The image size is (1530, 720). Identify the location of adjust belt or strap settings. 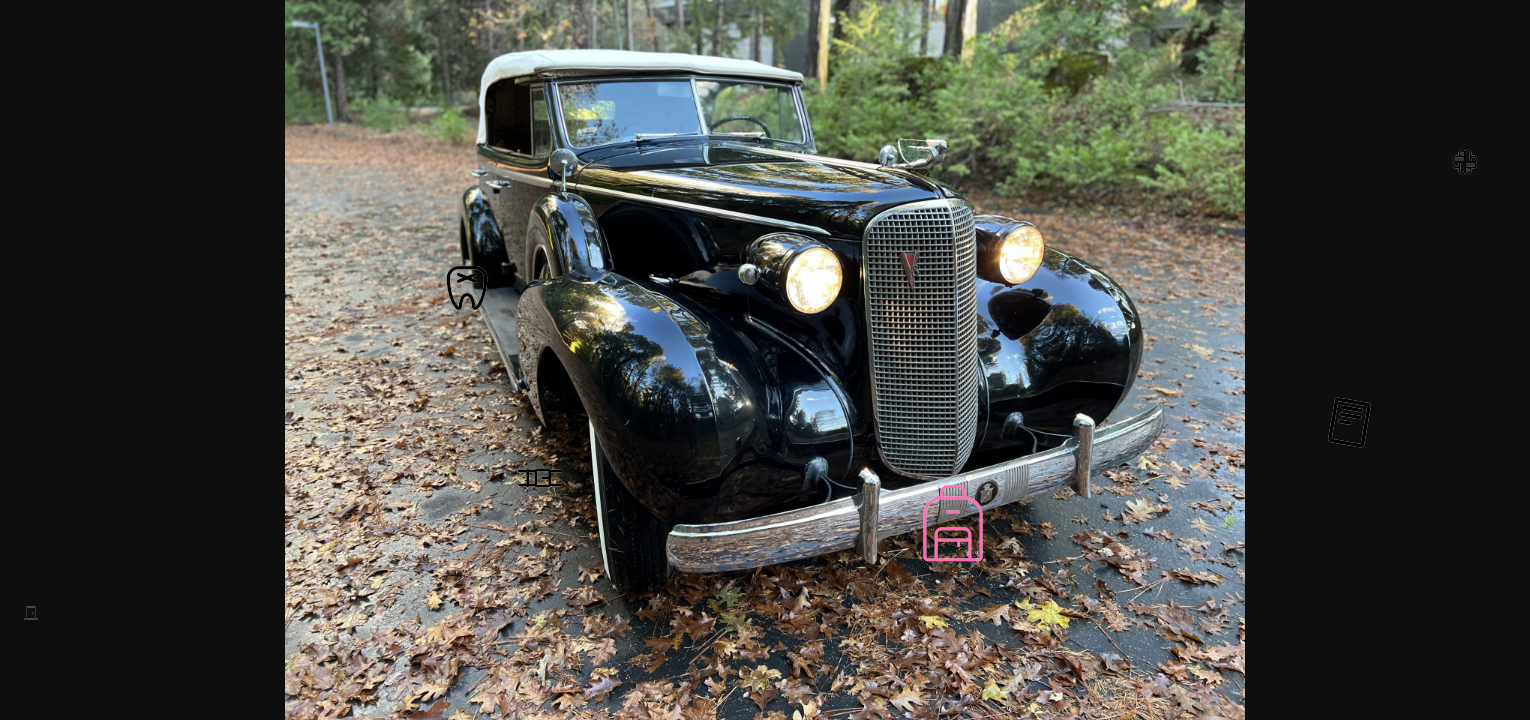
(540, 478).